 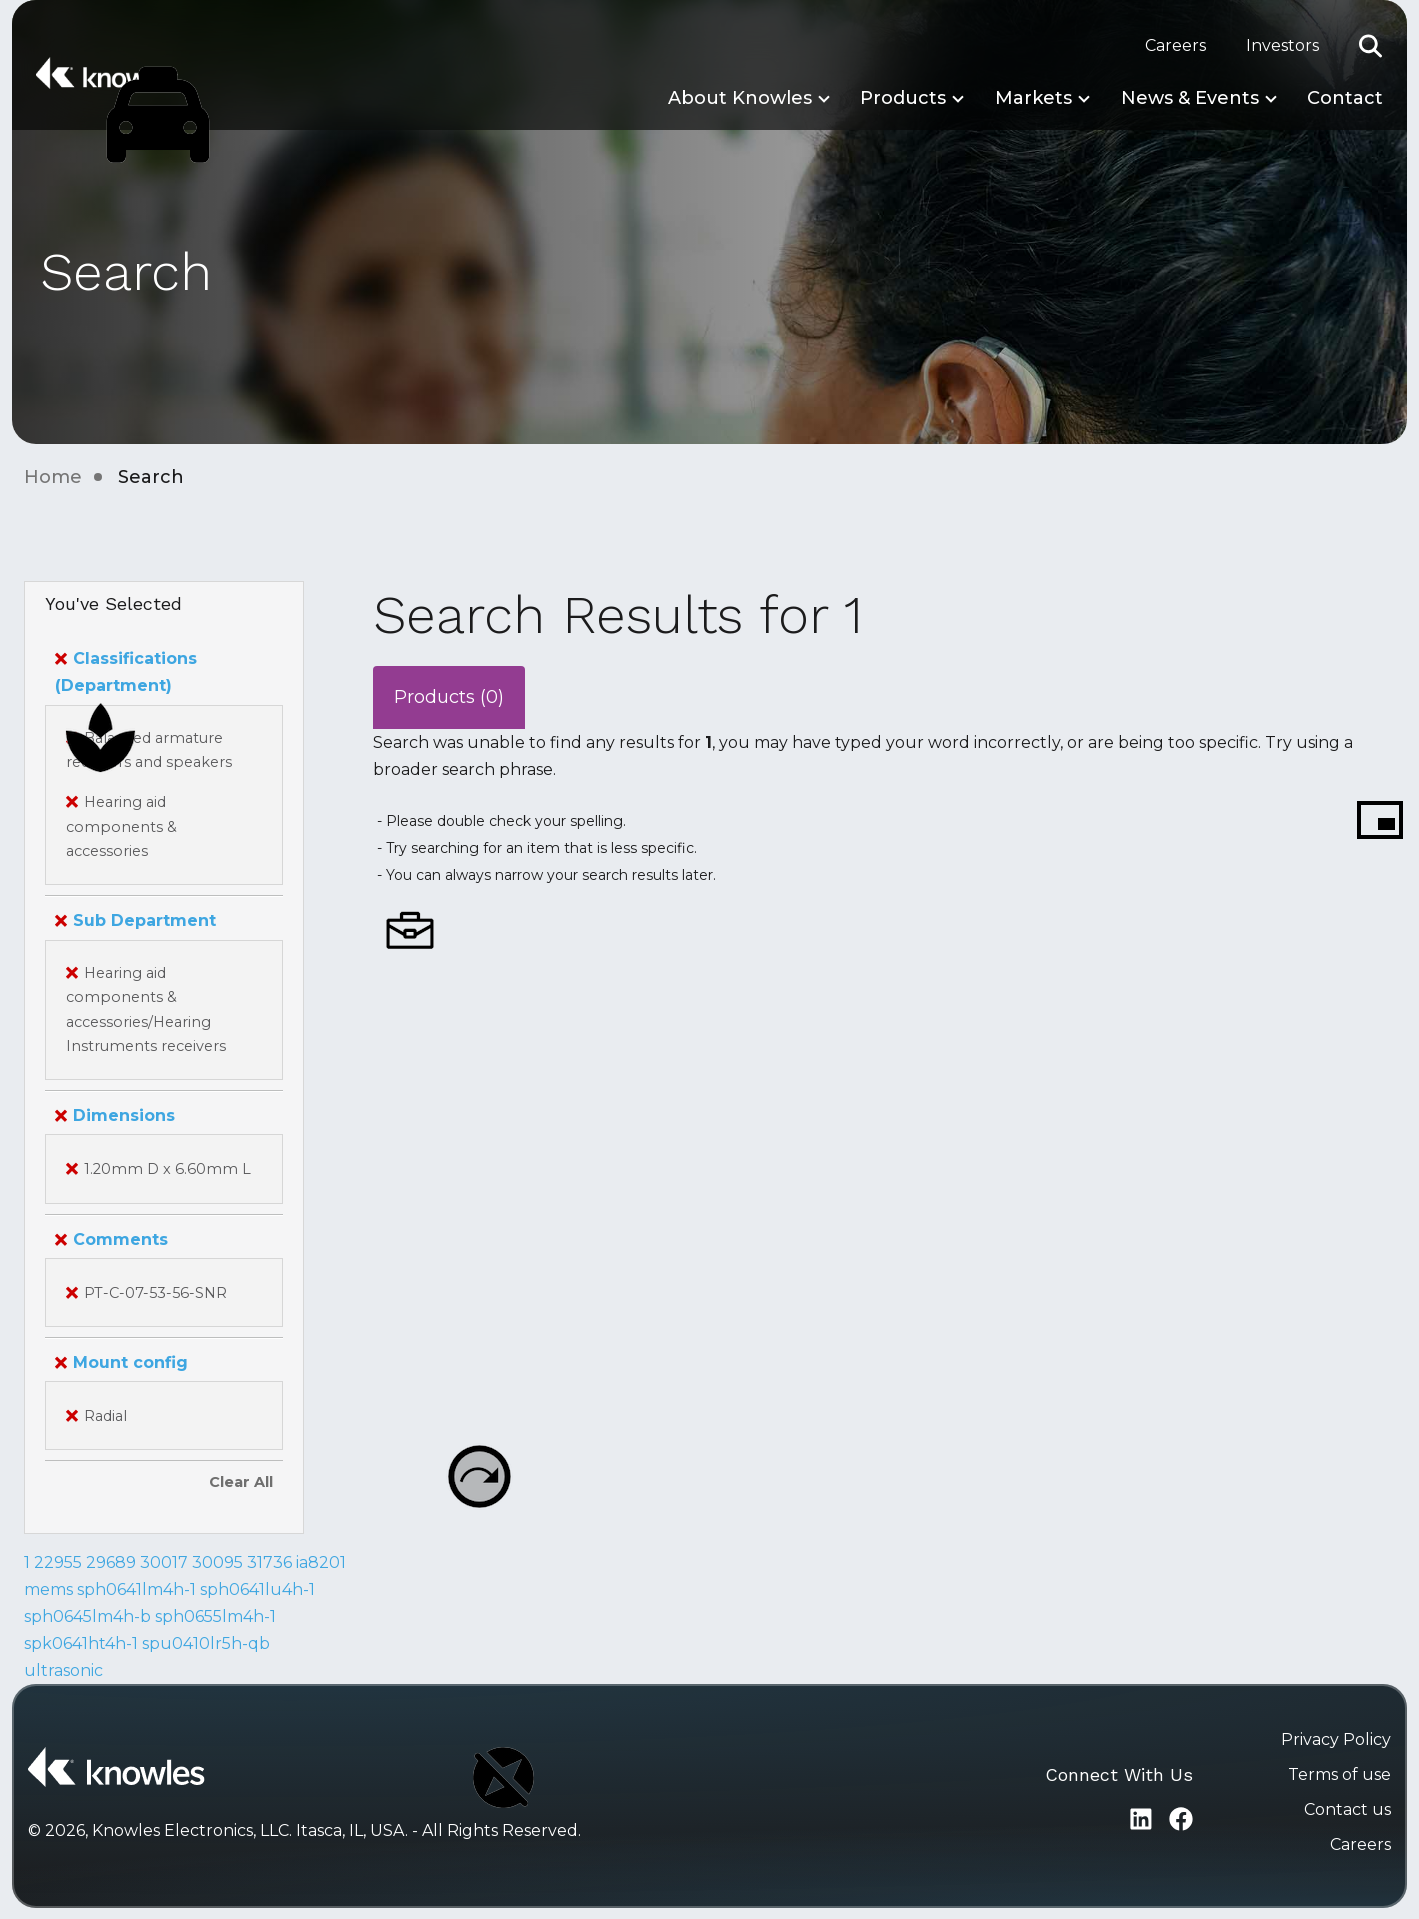 I want to click on access spa or wellness features, so click(x=100, y=737).